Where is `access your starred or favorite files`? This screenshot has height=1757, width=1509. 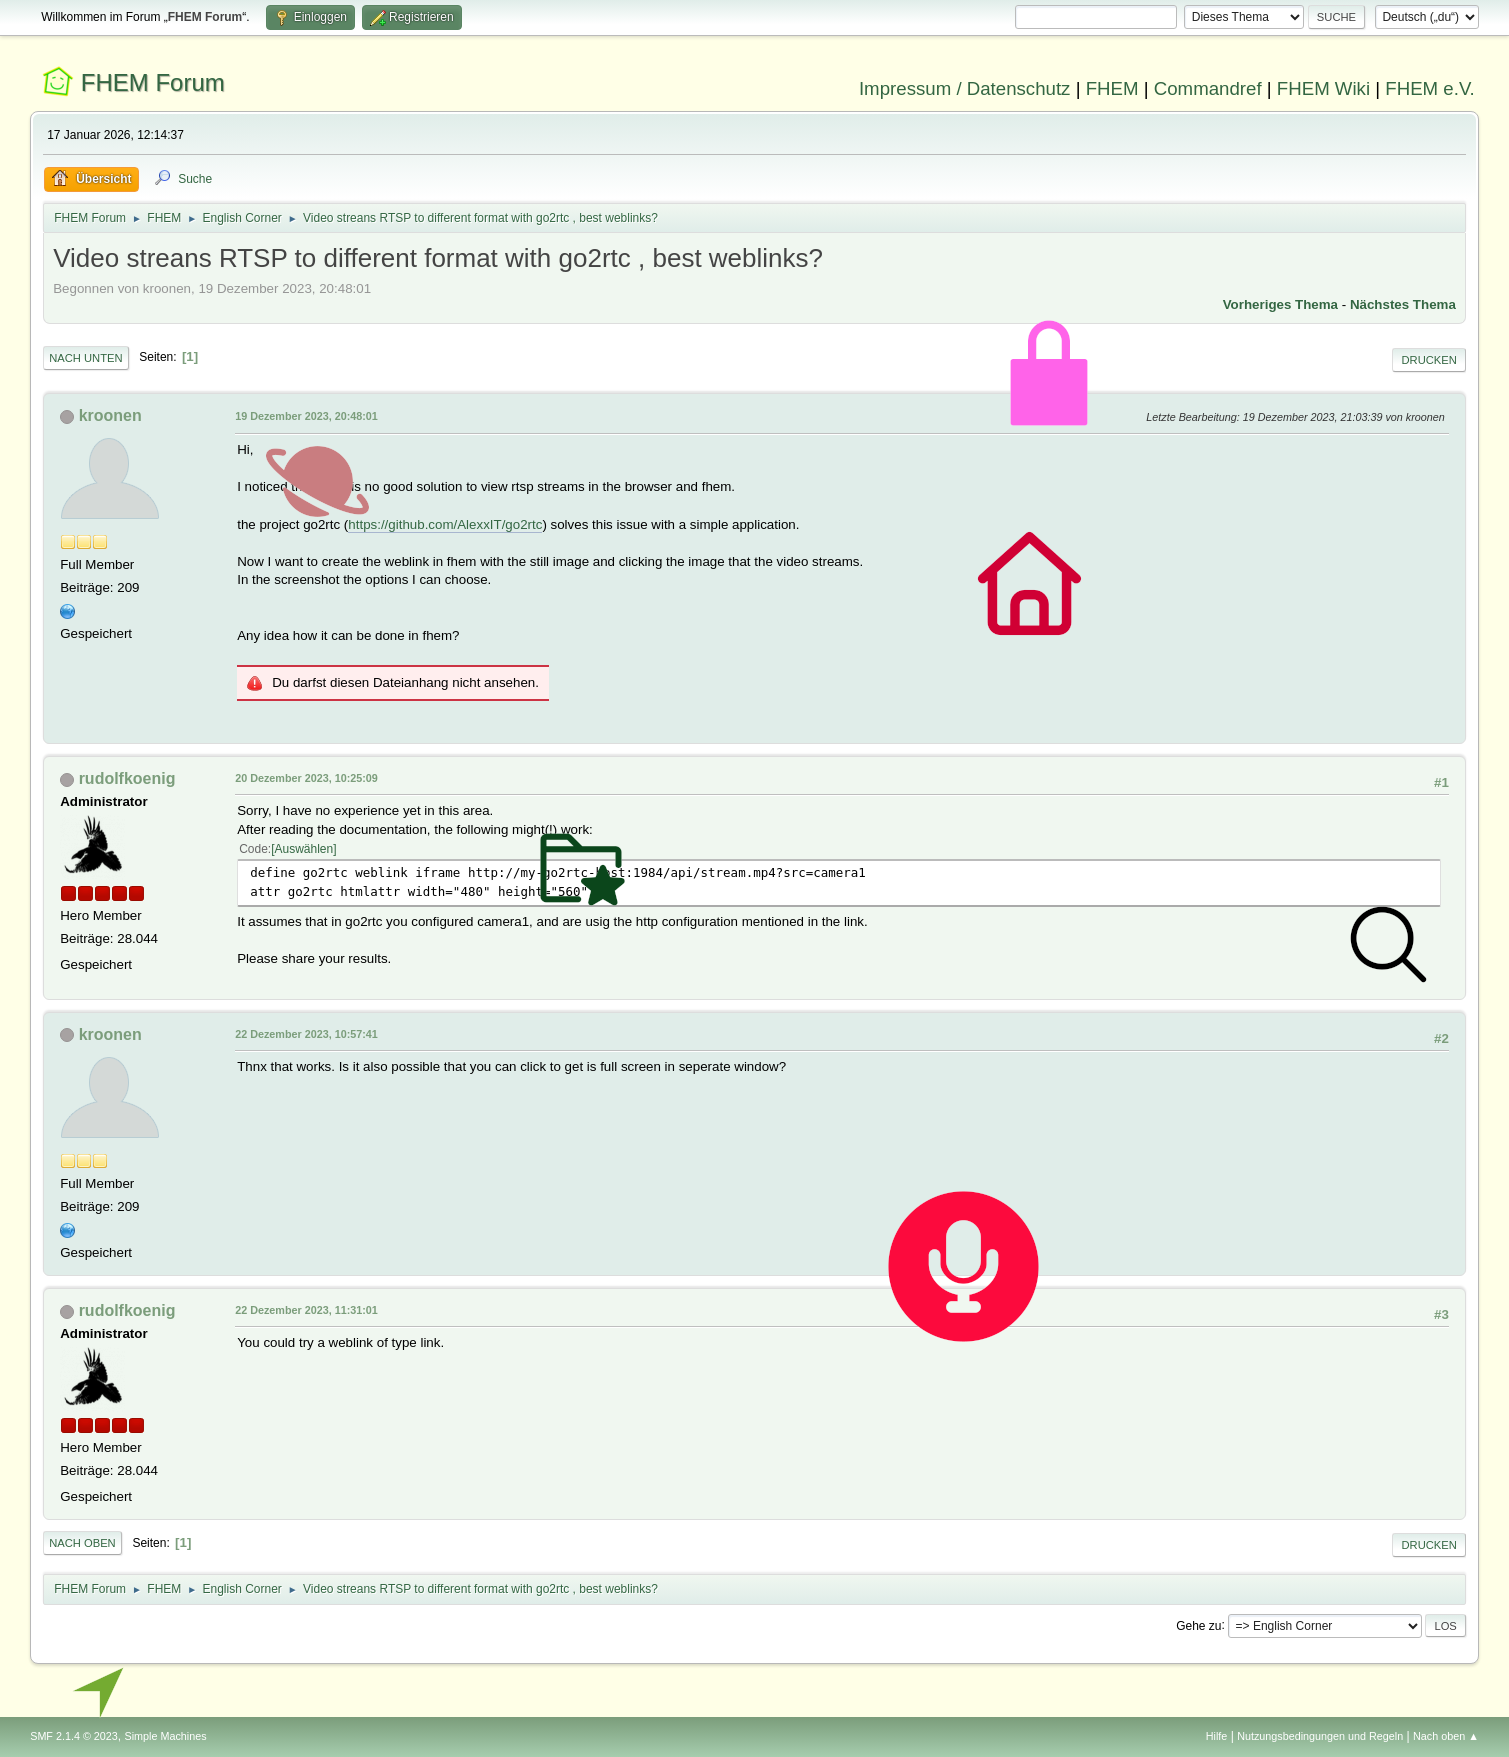 access your starred or favorite files is located at coordinates (581, 868).